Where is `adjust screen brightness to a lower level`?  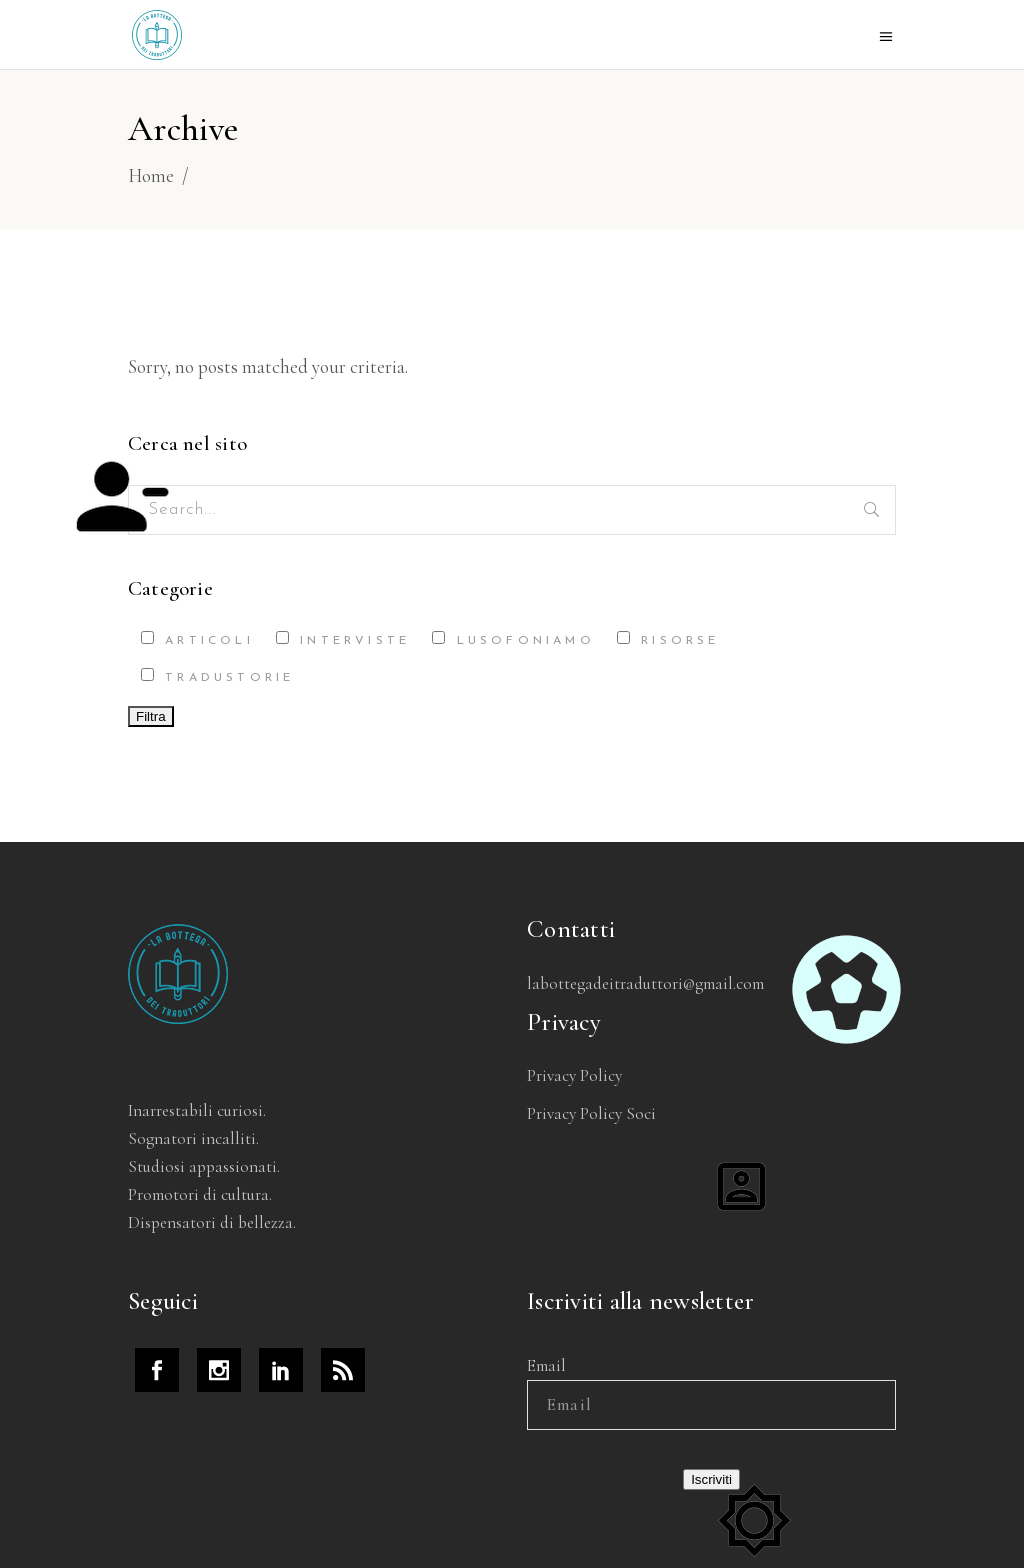 adjust screen brightness to a lower level is located at coordinates (754, 1520).